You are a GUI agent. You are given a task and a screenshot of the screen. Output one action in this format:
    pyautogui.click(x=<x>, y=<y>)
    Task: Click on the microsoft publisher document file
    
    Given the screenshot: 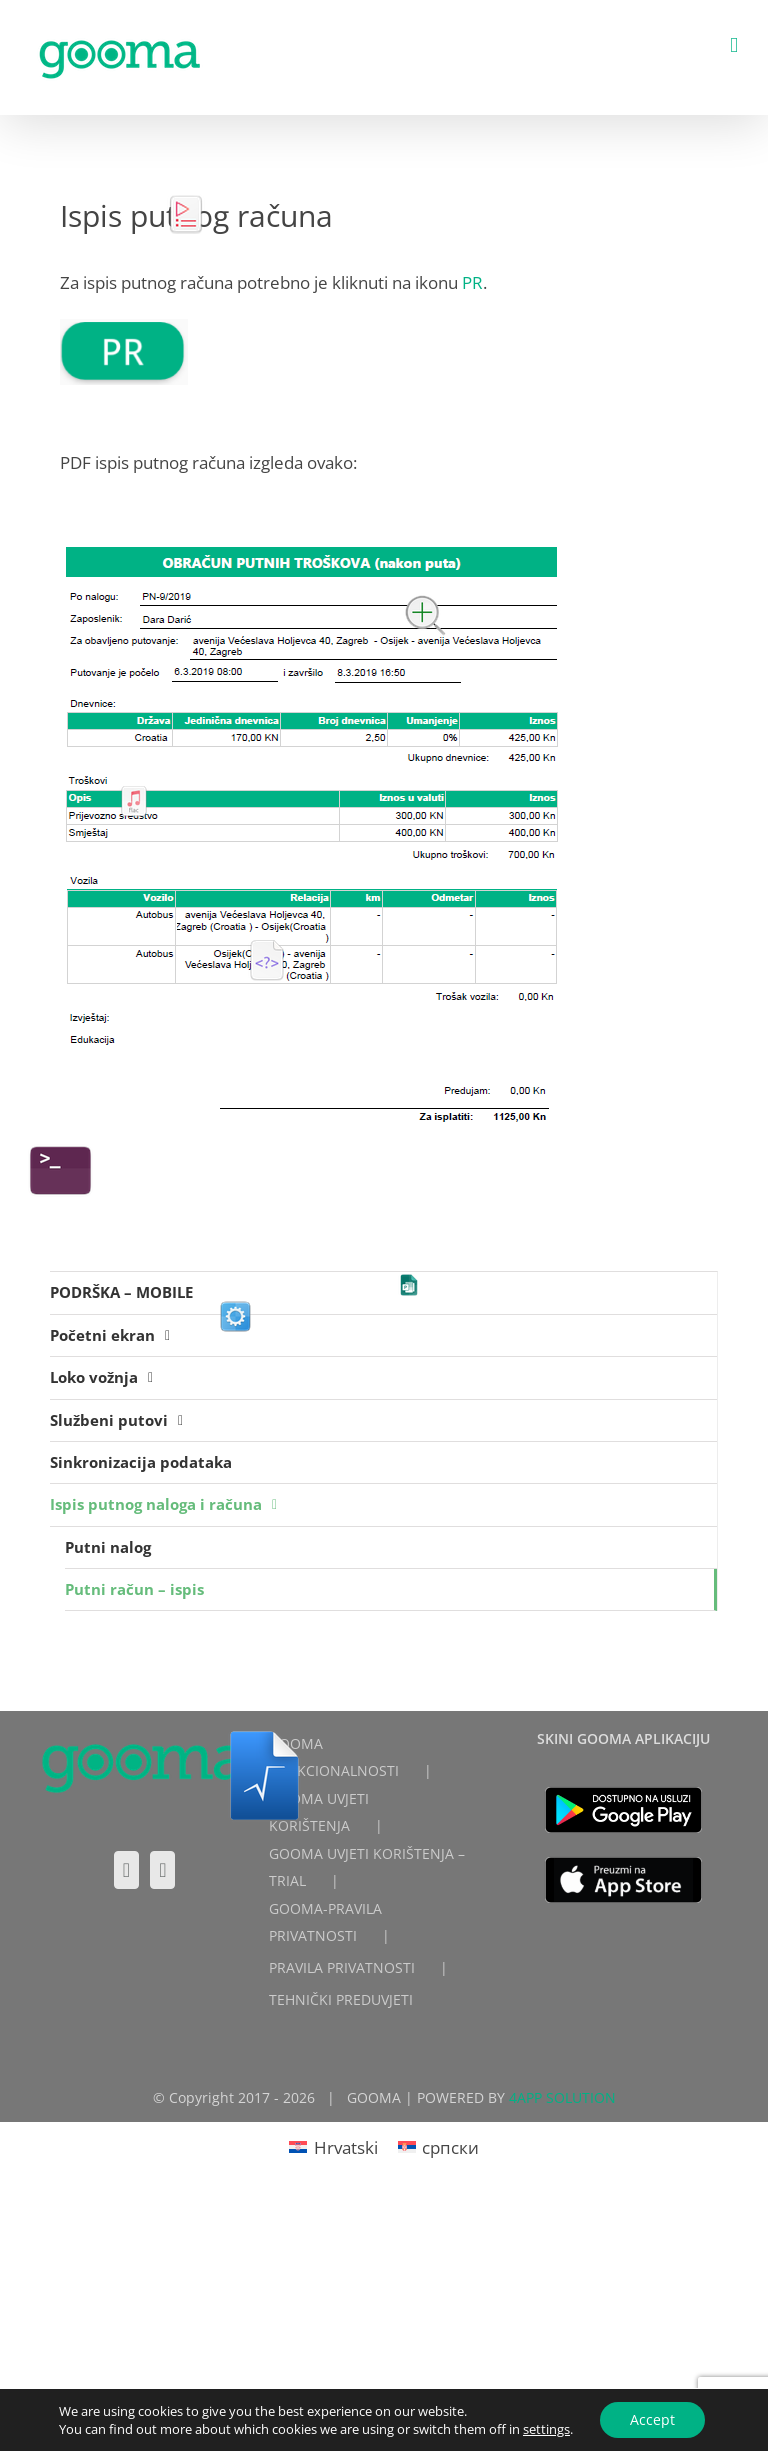 What is the action you would take?
    pyautogui.click(x=409, y=1285)
    